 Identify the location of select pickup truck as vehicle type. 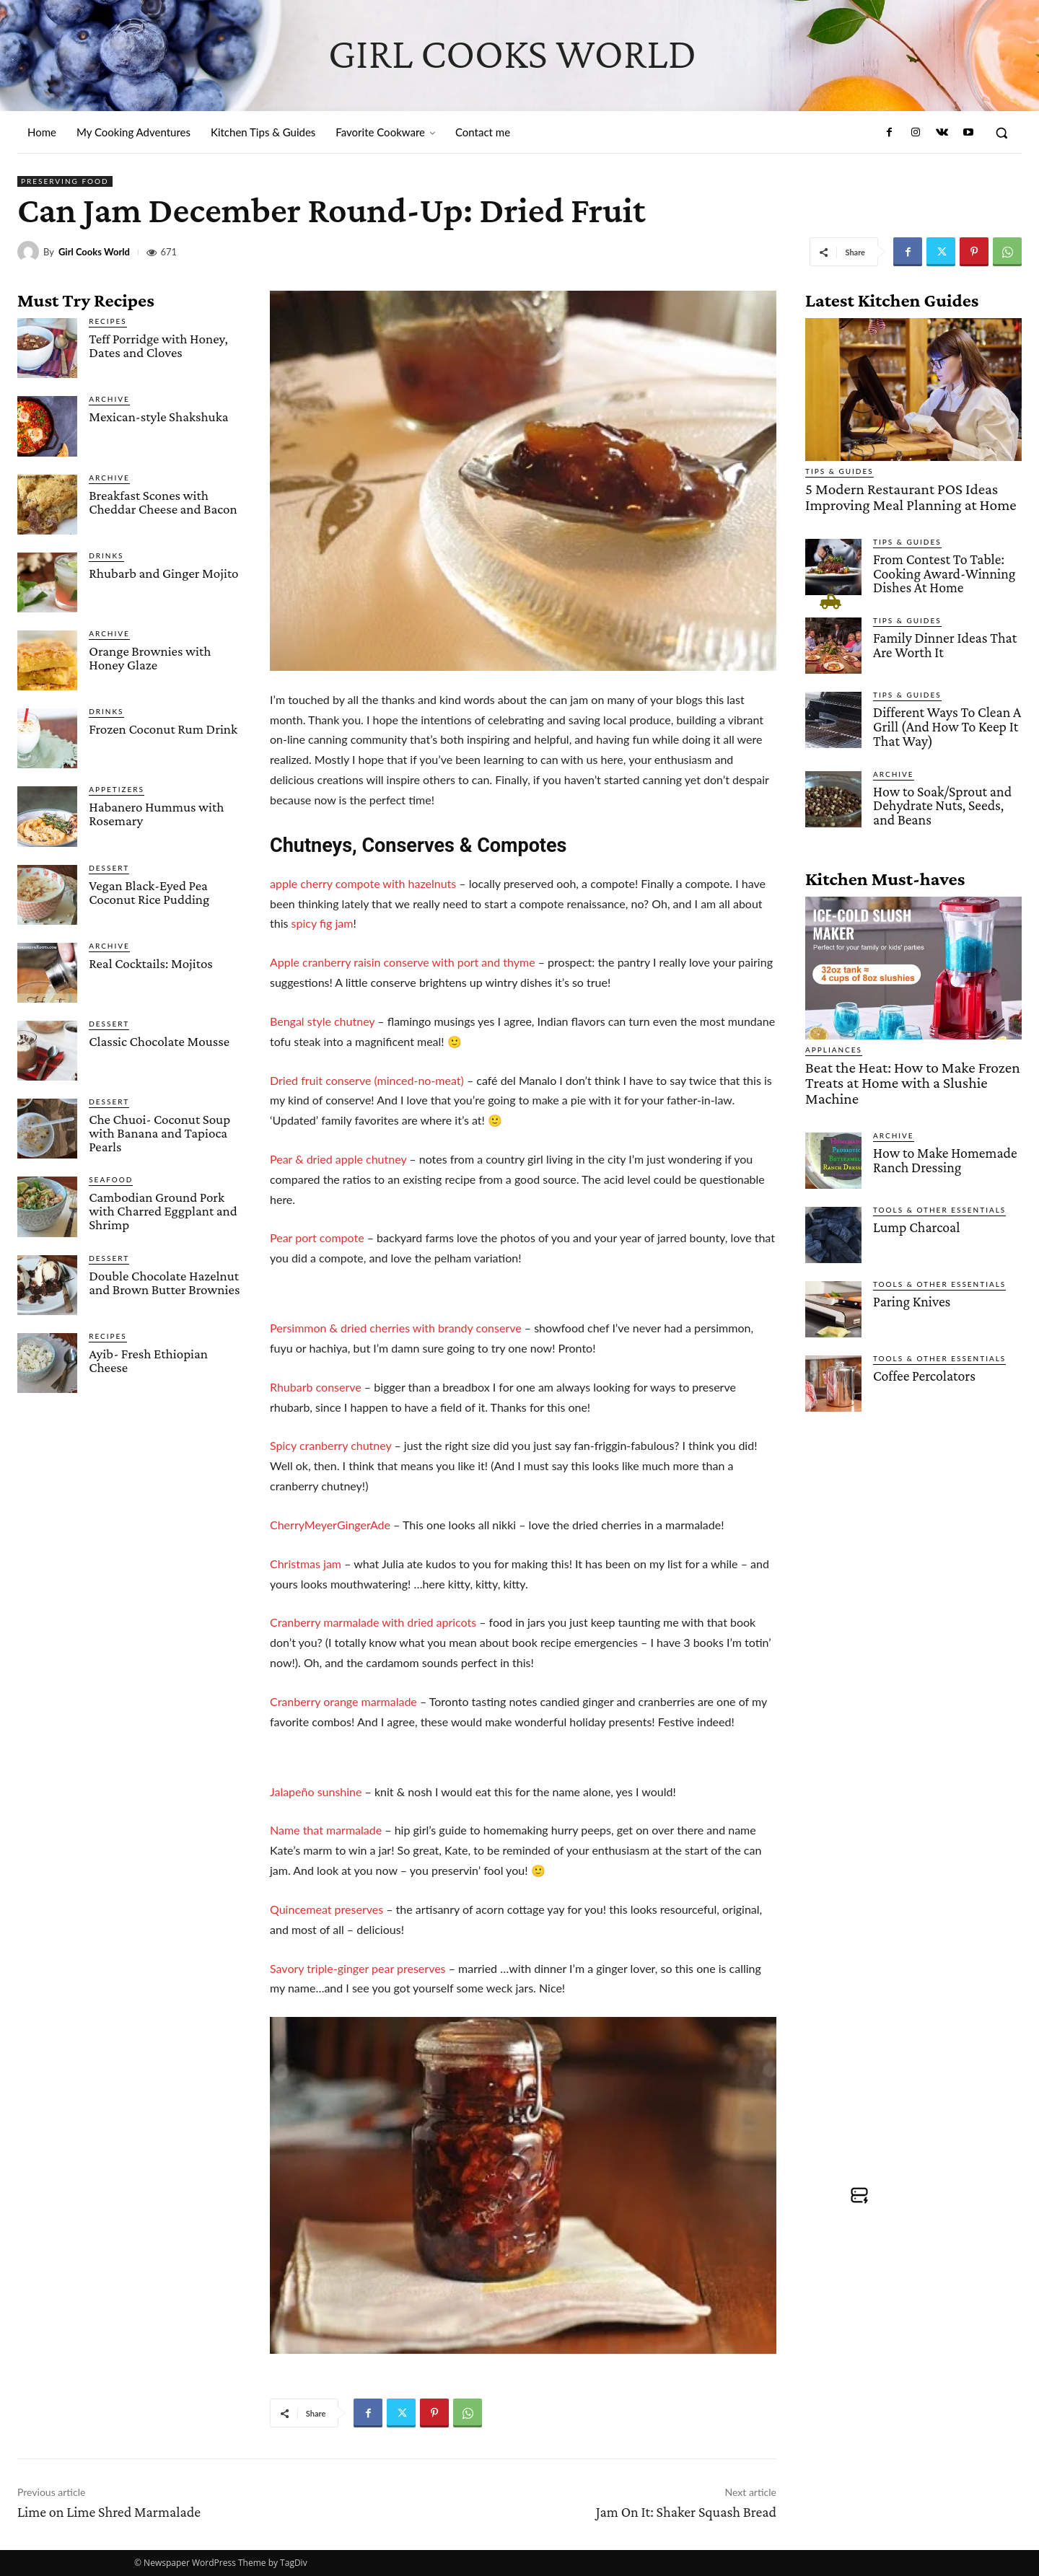
(830, 602).